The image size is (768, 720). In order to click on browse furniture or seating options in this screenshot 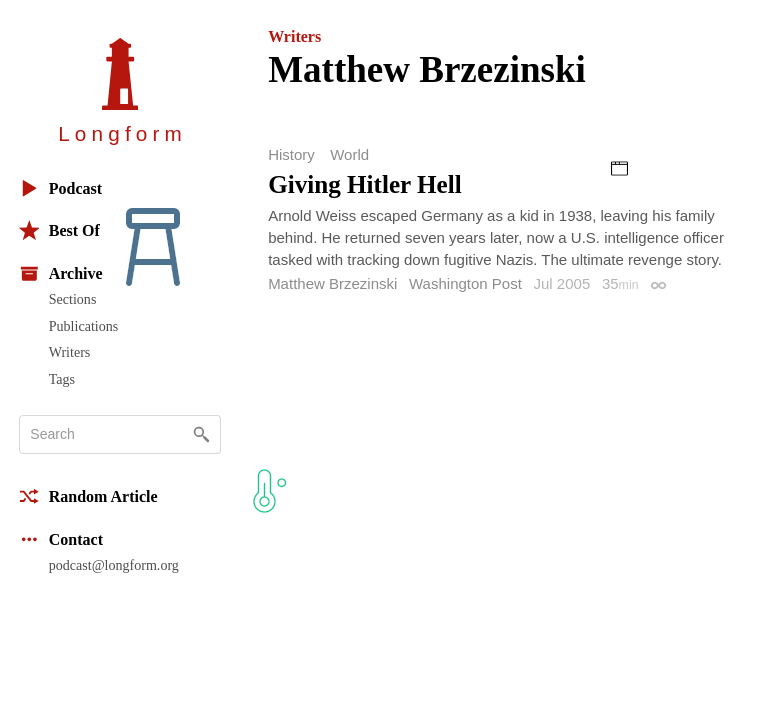, I will do `click(153, 247)`.